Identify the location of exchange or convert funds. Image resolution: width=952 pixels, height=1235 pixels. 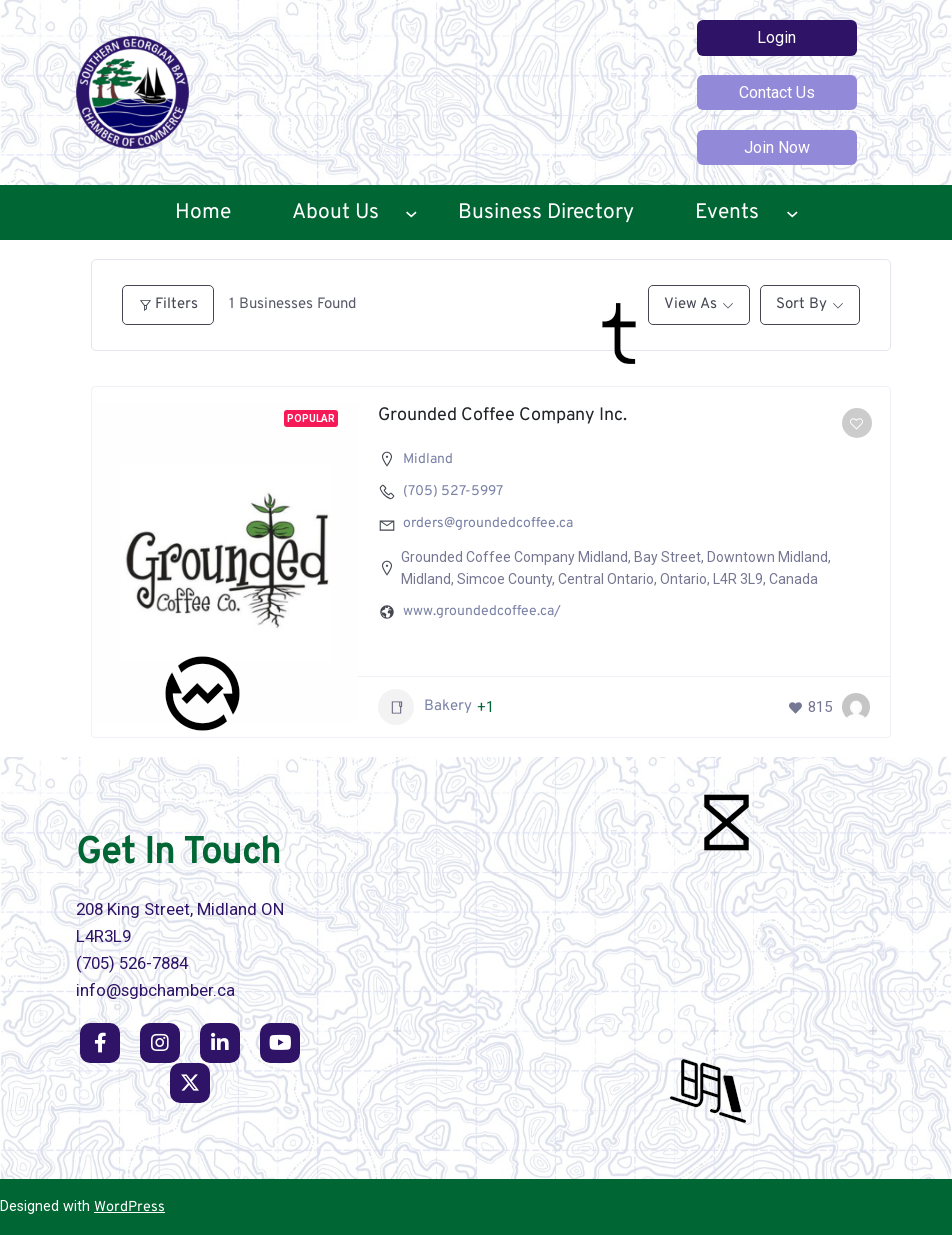
(202, 693).